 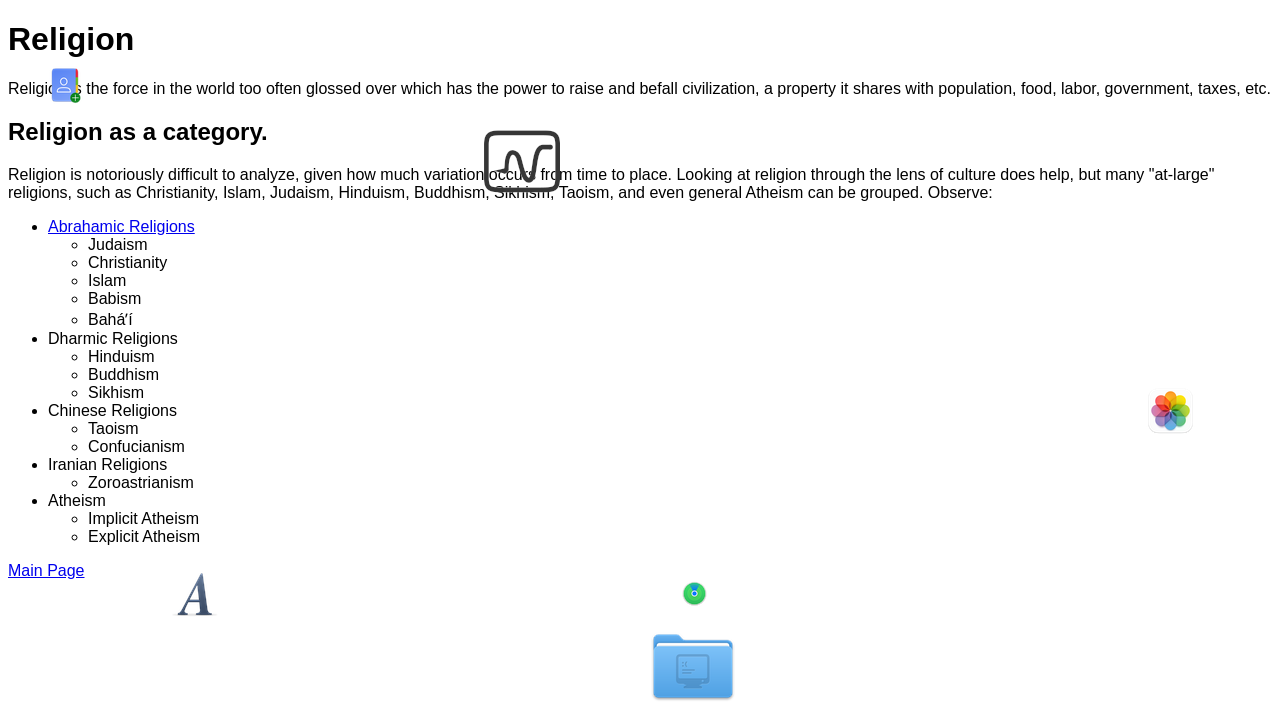 I want to click on access font settings and typography preferences, so click(x=194, y=593).